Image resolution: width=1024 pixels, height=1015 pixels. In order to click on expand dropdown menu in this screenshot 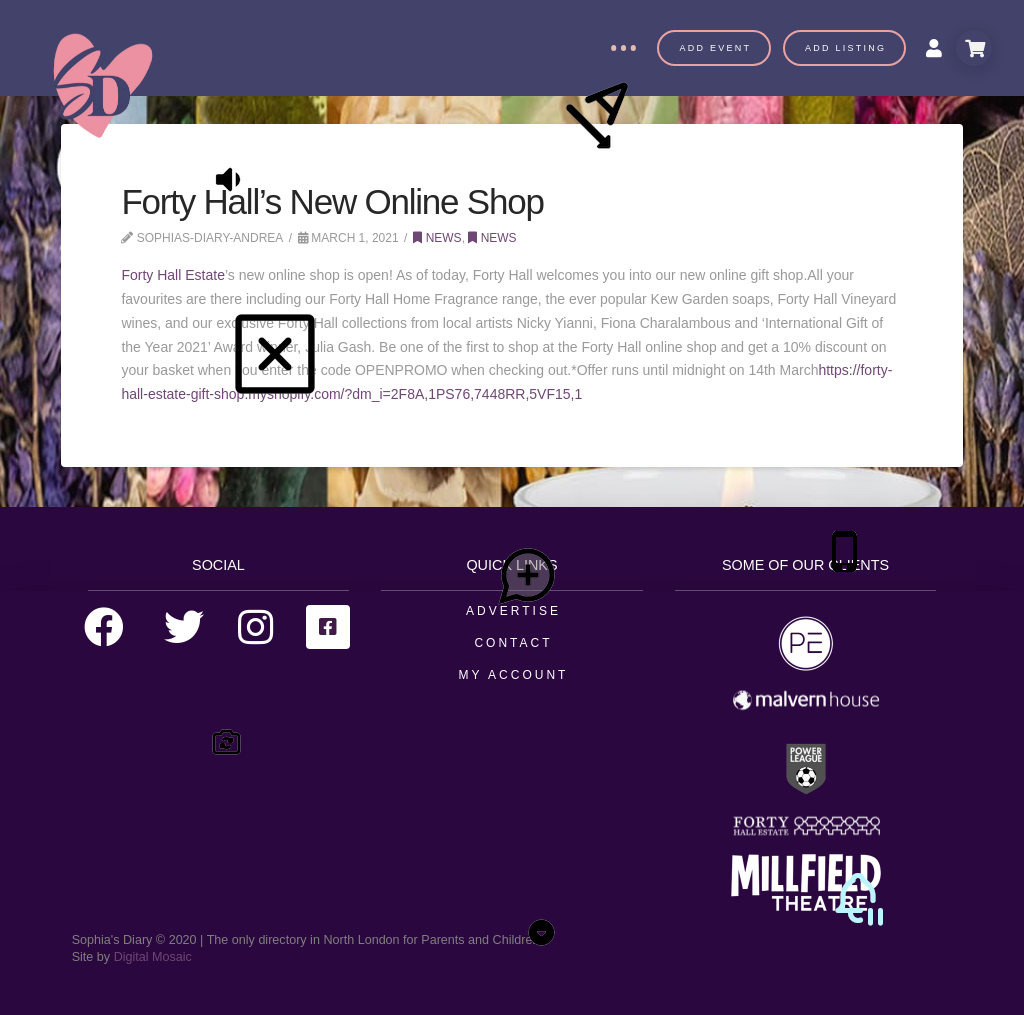, I will do `click(541, 932)`.